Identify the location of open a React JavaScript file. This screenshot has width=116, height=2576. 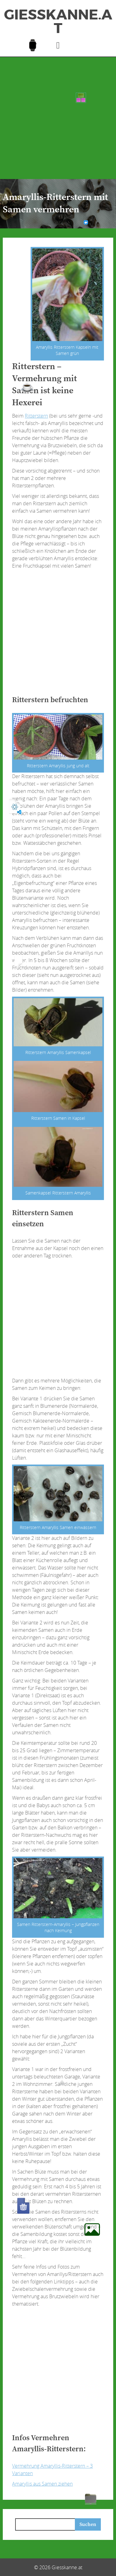
(15, 807).